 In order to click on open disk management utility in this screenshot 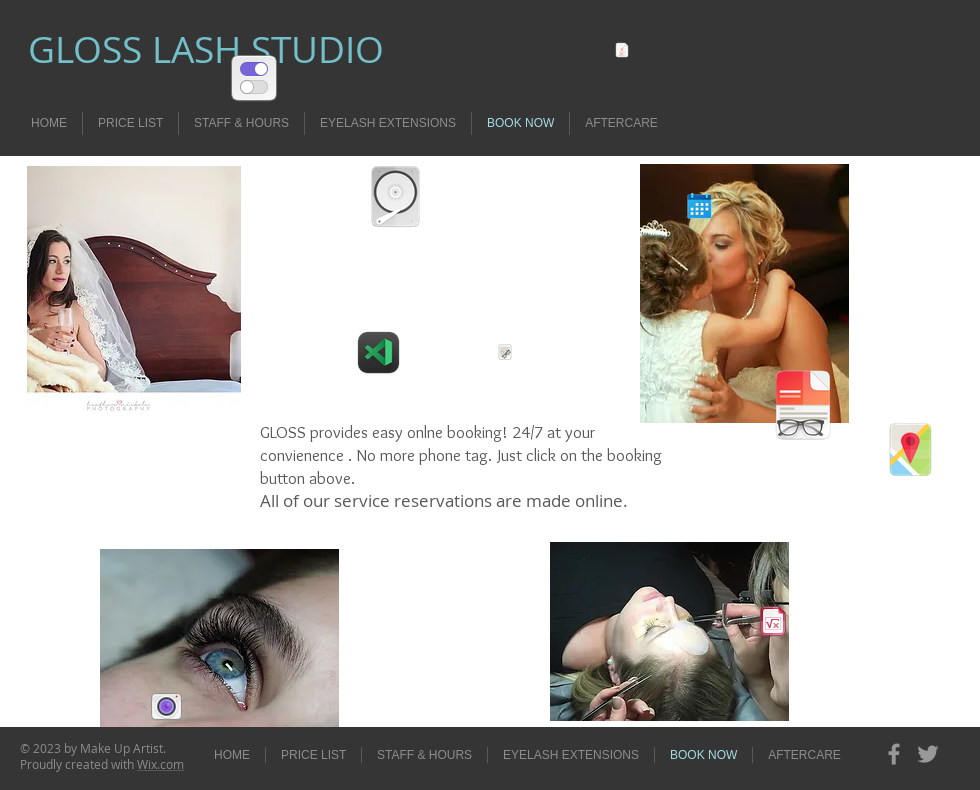, I will do `click(395, 196)`.